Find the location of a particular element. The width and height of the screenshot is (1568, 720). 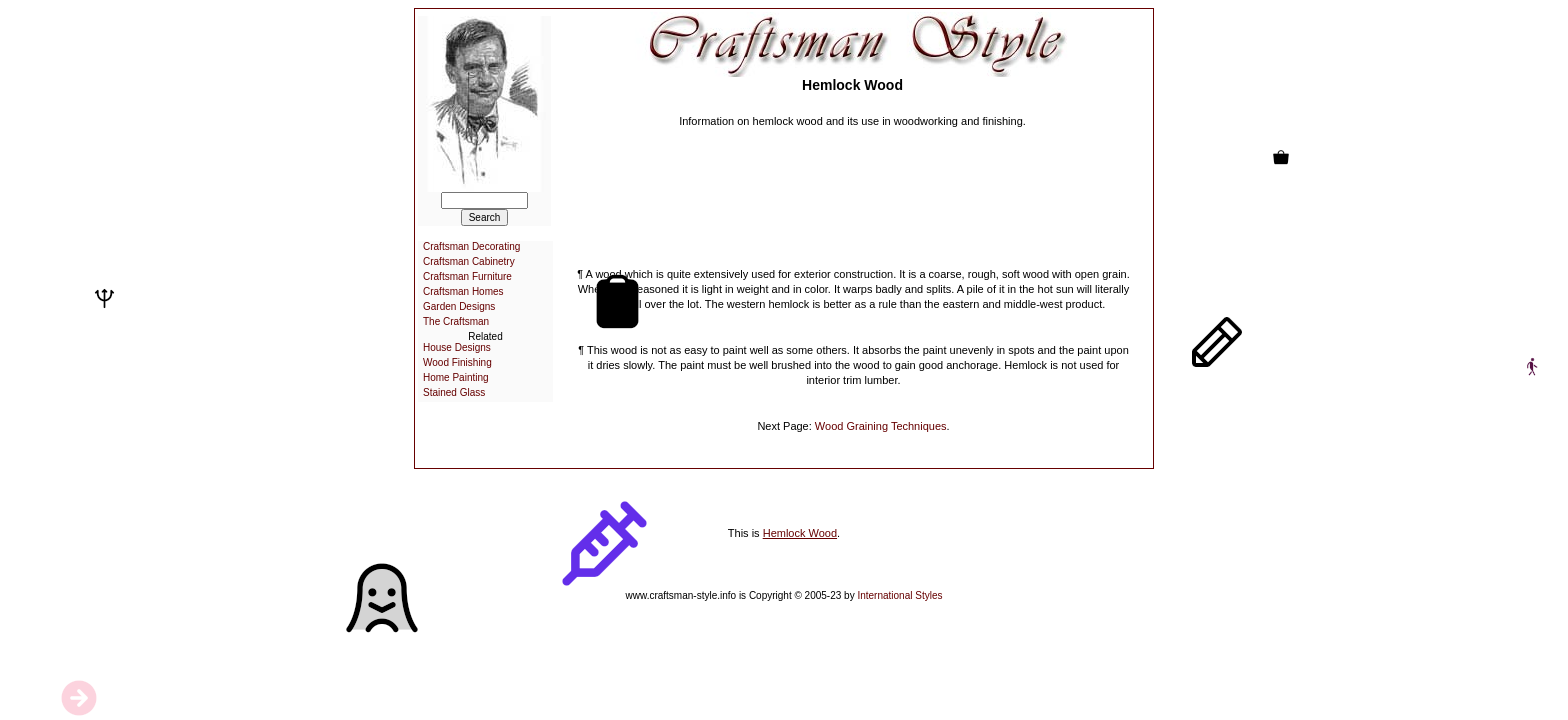

access medical or health information is located at coordinates (604, 543).